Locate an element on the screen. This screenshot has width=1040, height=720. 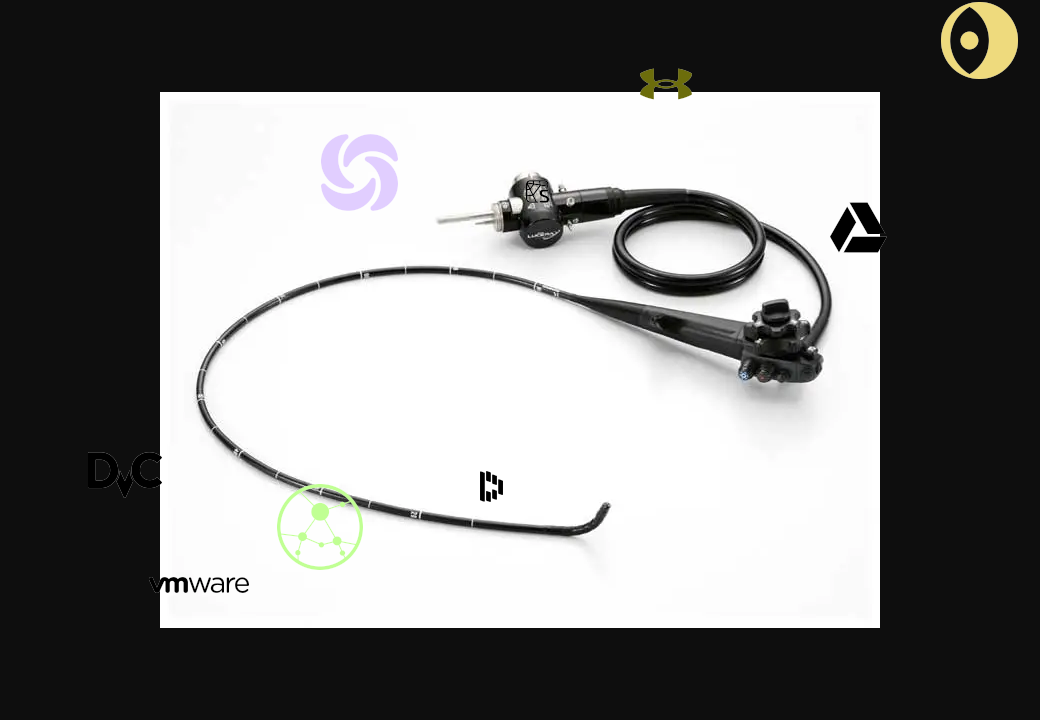
icomoon icon font service logo is located at coordinates (979, 40).